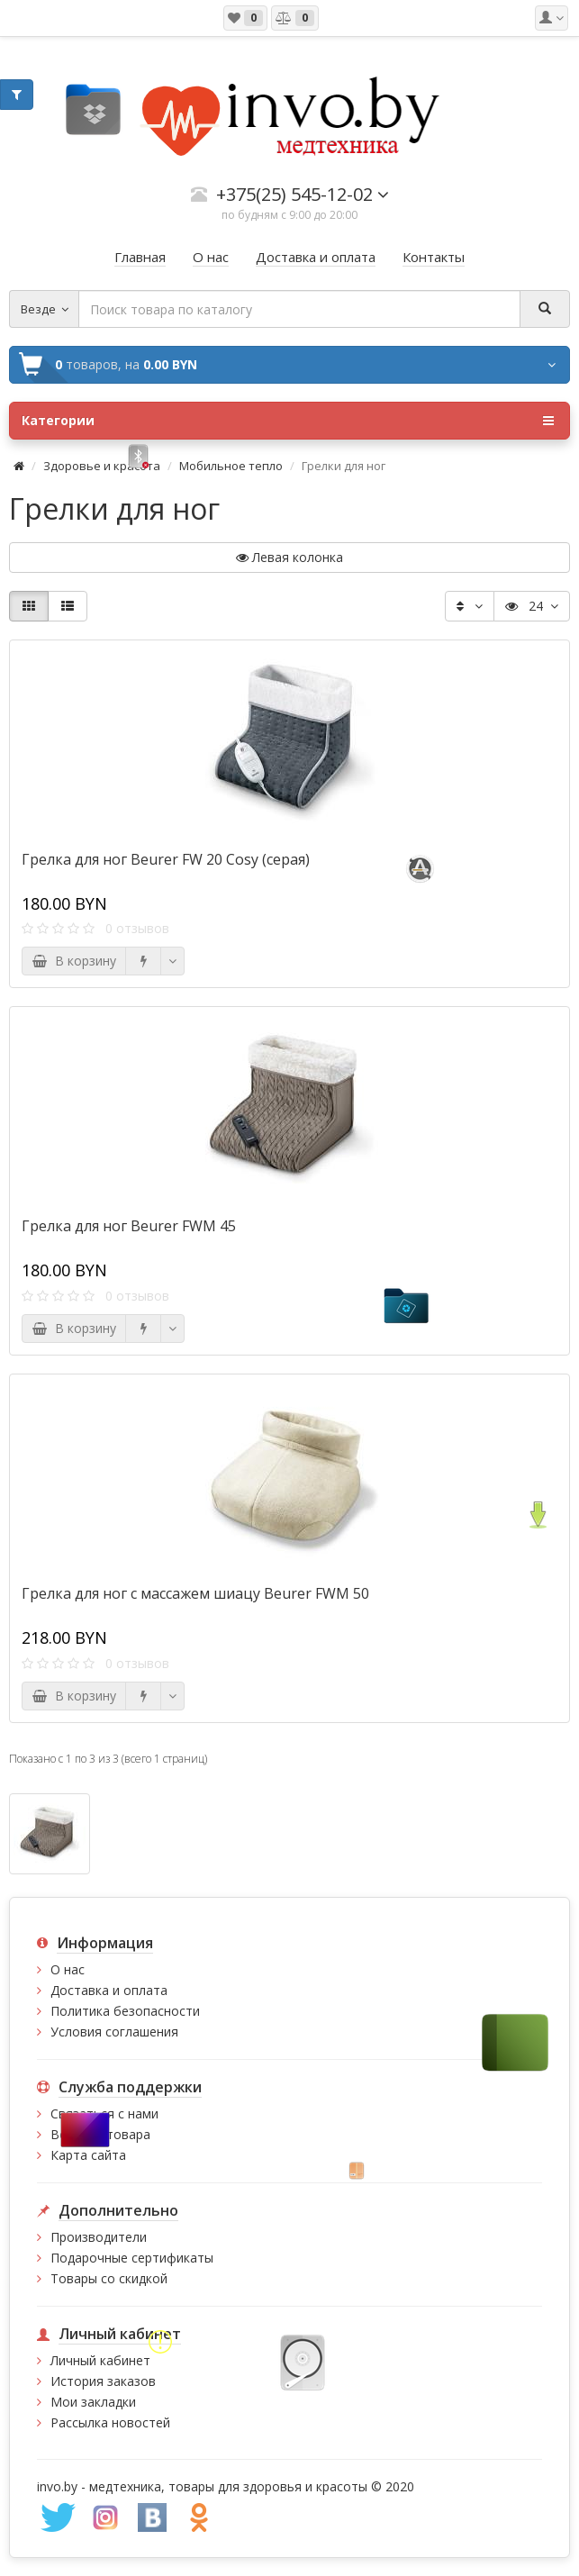  What do you see at coordinates (357, 2171) in the screenshot?
I see `a compressed archive or package file` at bounding box center [357, 2171].